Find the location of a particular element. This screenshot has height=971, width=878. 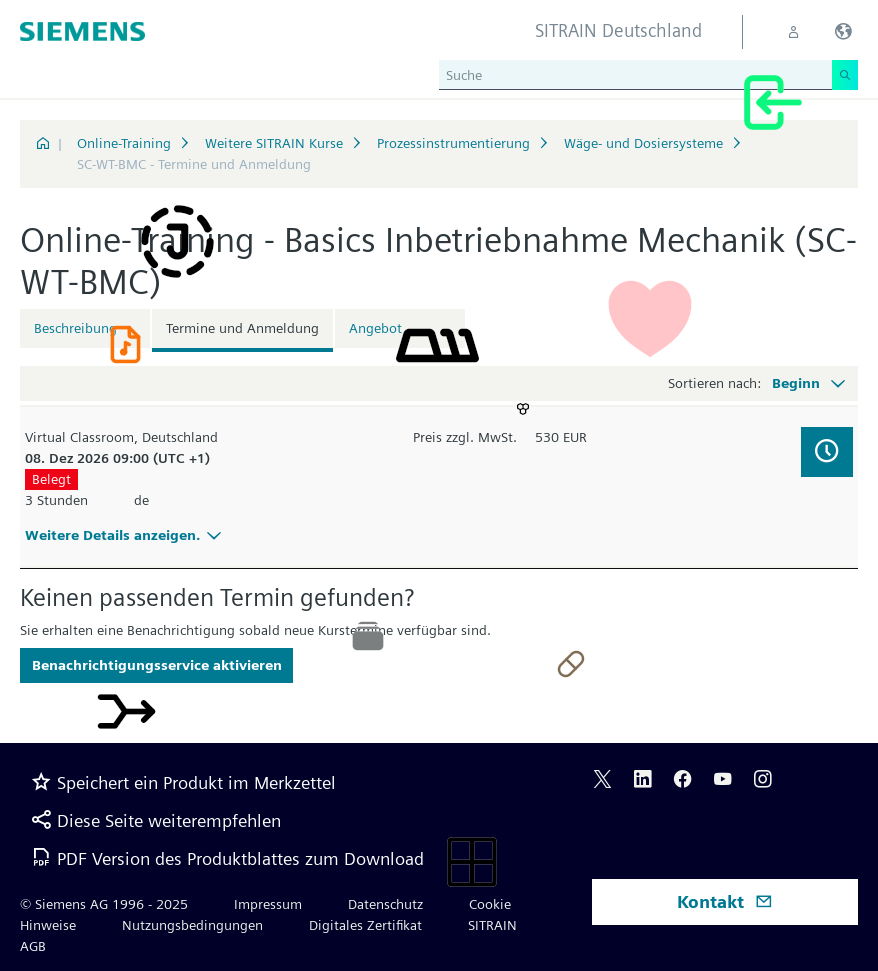

switch between open browser tabs is located at coordinates (437, 345).